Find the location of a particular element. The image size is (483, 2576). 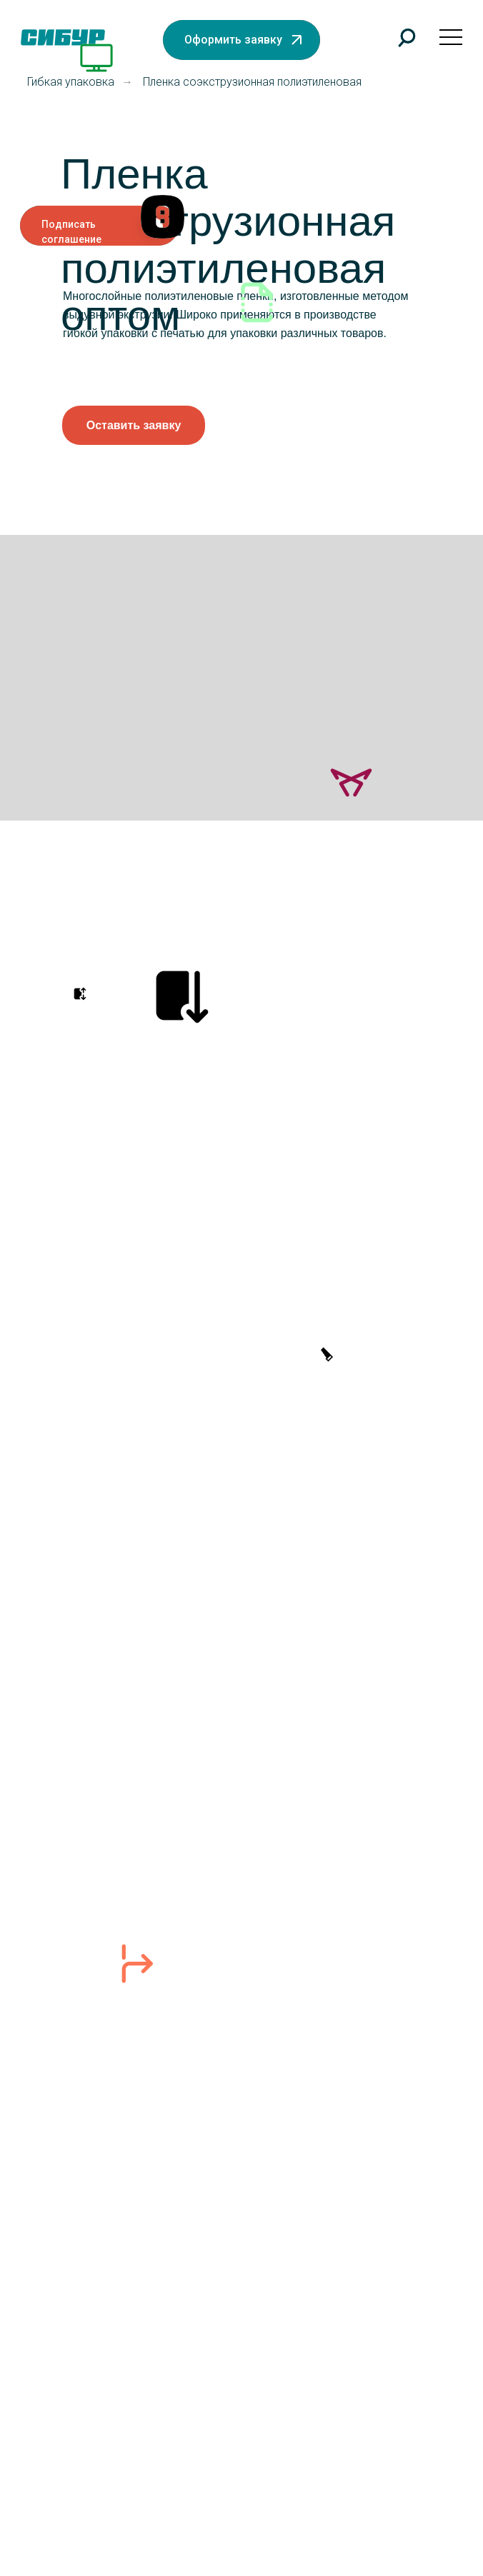

indicates a corrupted or damaged file is located at coordinates (257, 302).